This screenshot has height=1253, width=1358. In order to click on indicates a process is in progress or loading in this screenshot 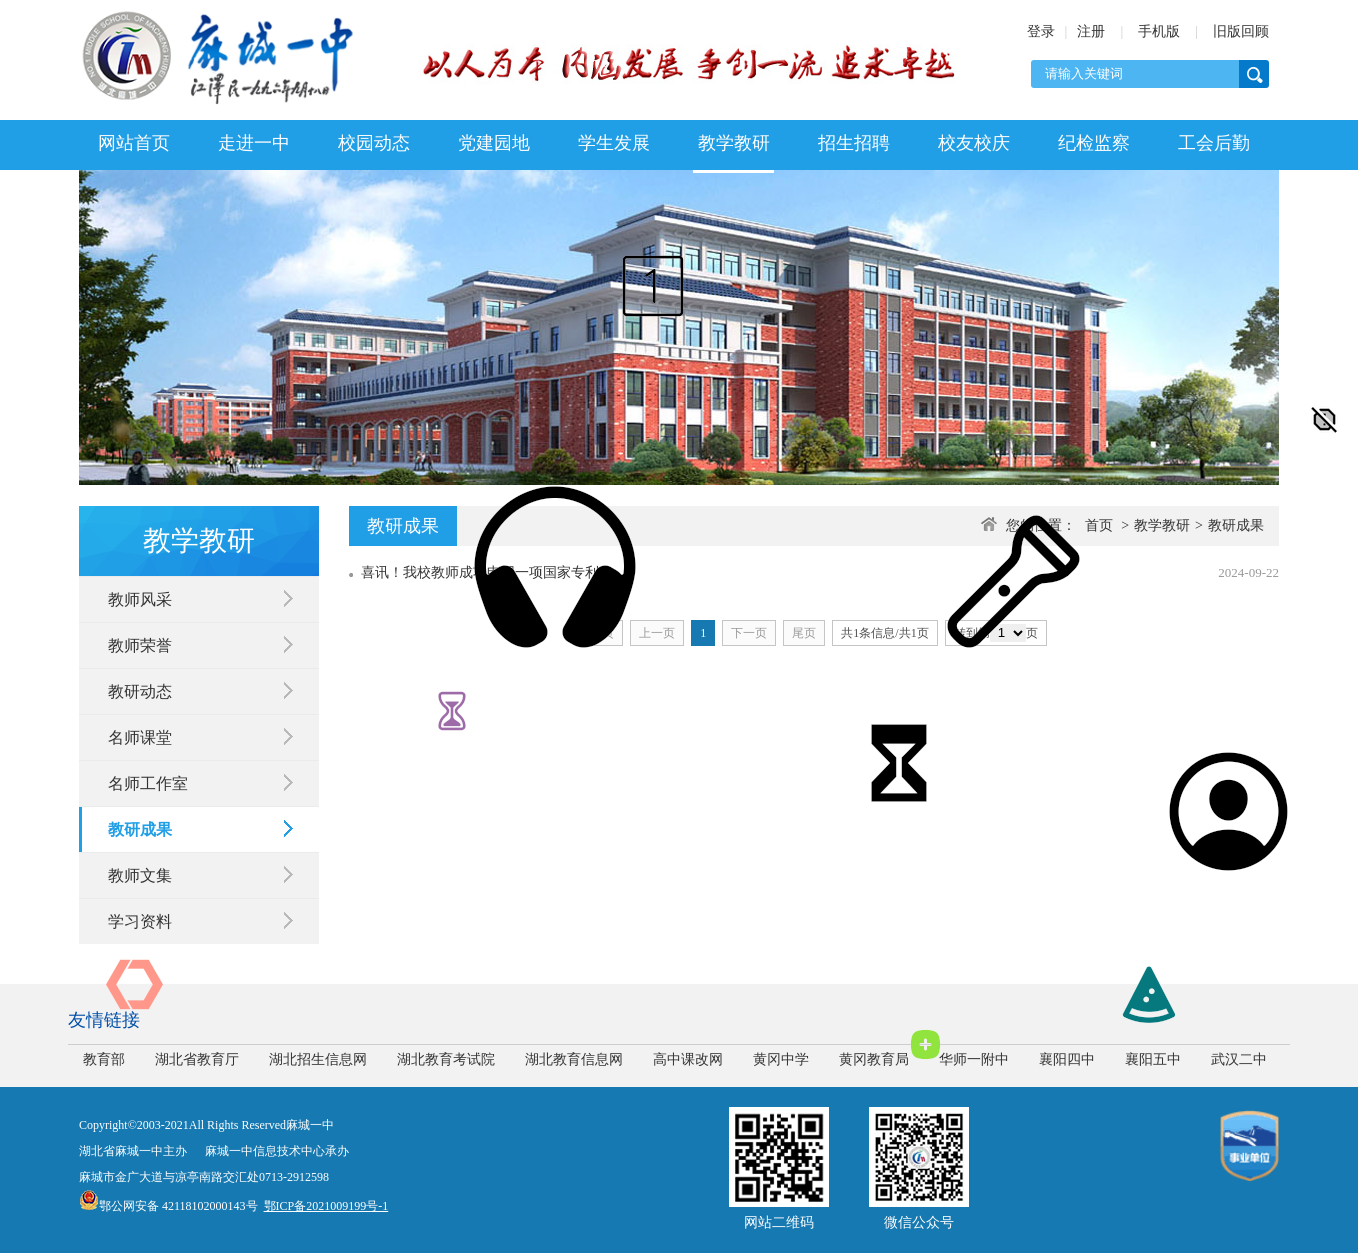, I will do `click(899, 763)`.